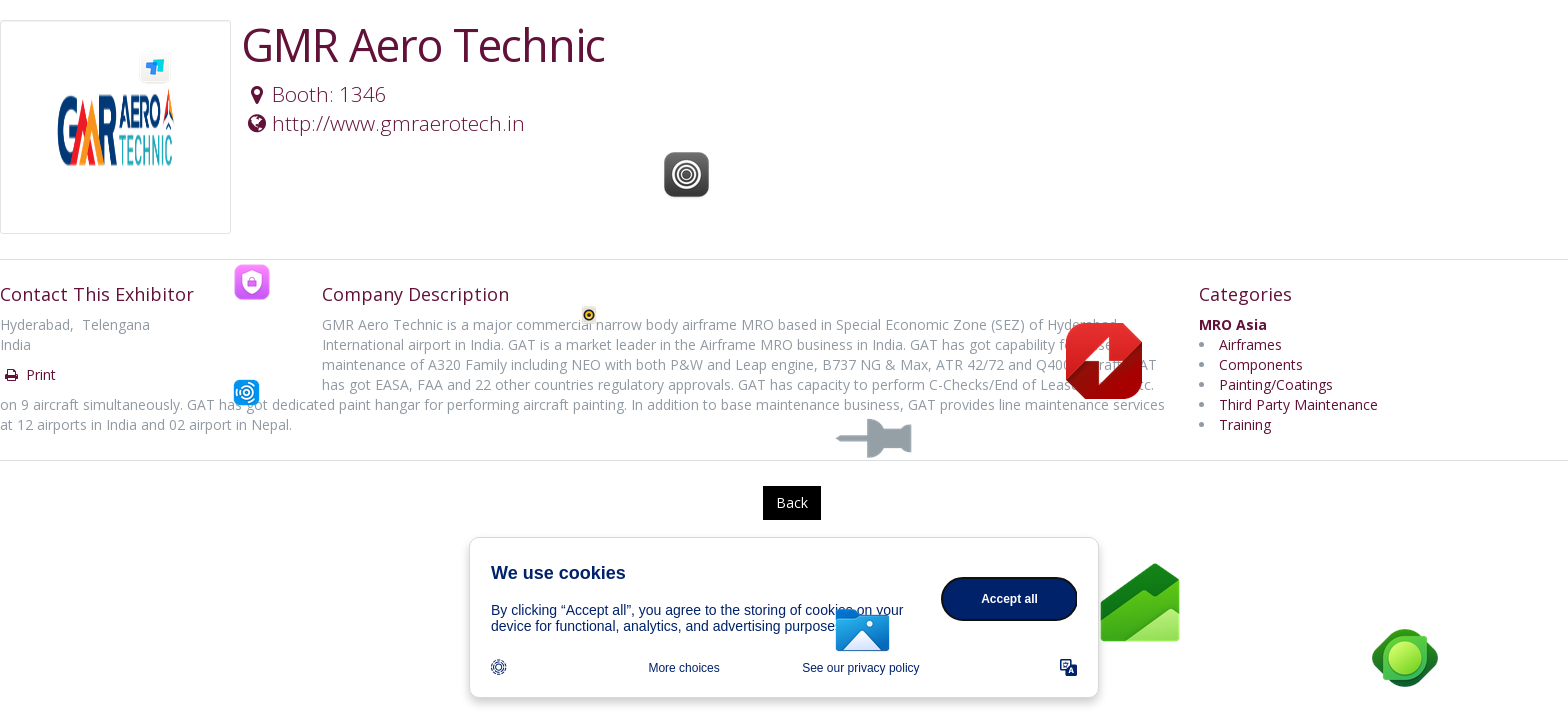 Image resolution: width=1568 pixels, height=720 pixels. I want to click on open todesk remote desktop application, so click(155, 67).